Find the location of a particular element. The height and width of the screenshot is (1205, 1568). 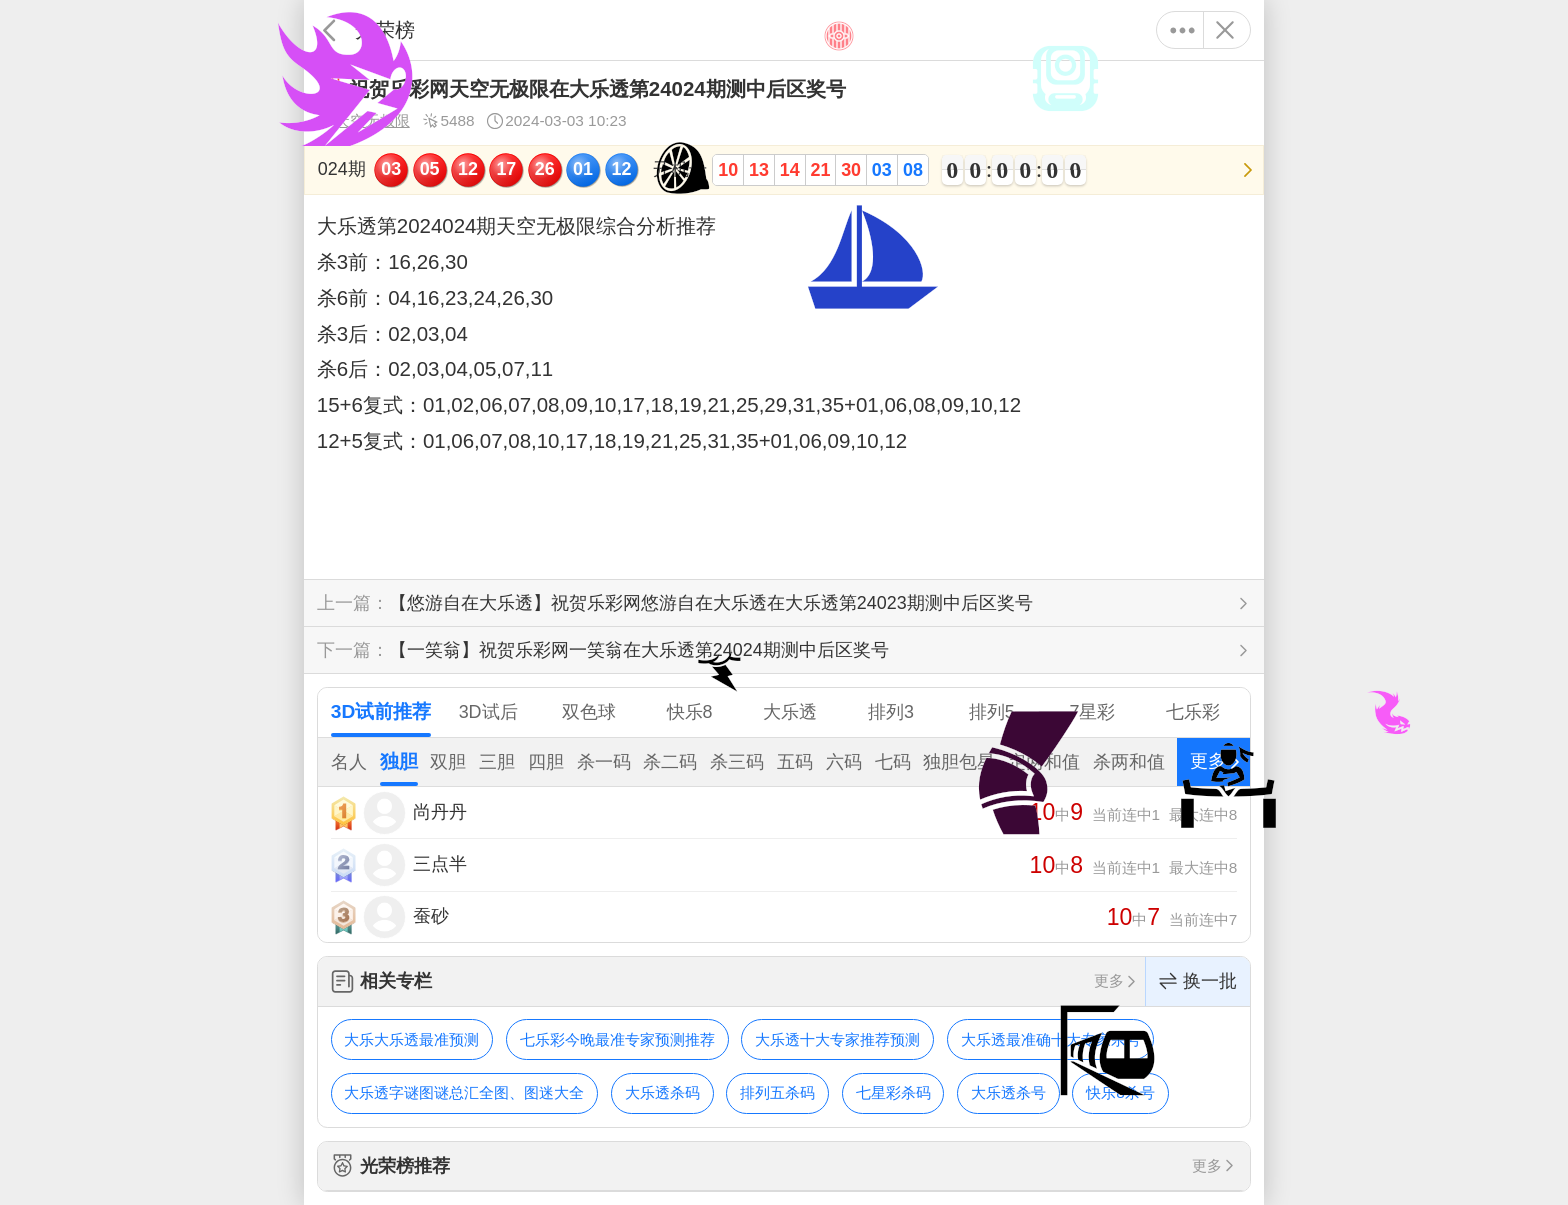

select a defensive item or shield equipment is located at coordinates (839, 36).